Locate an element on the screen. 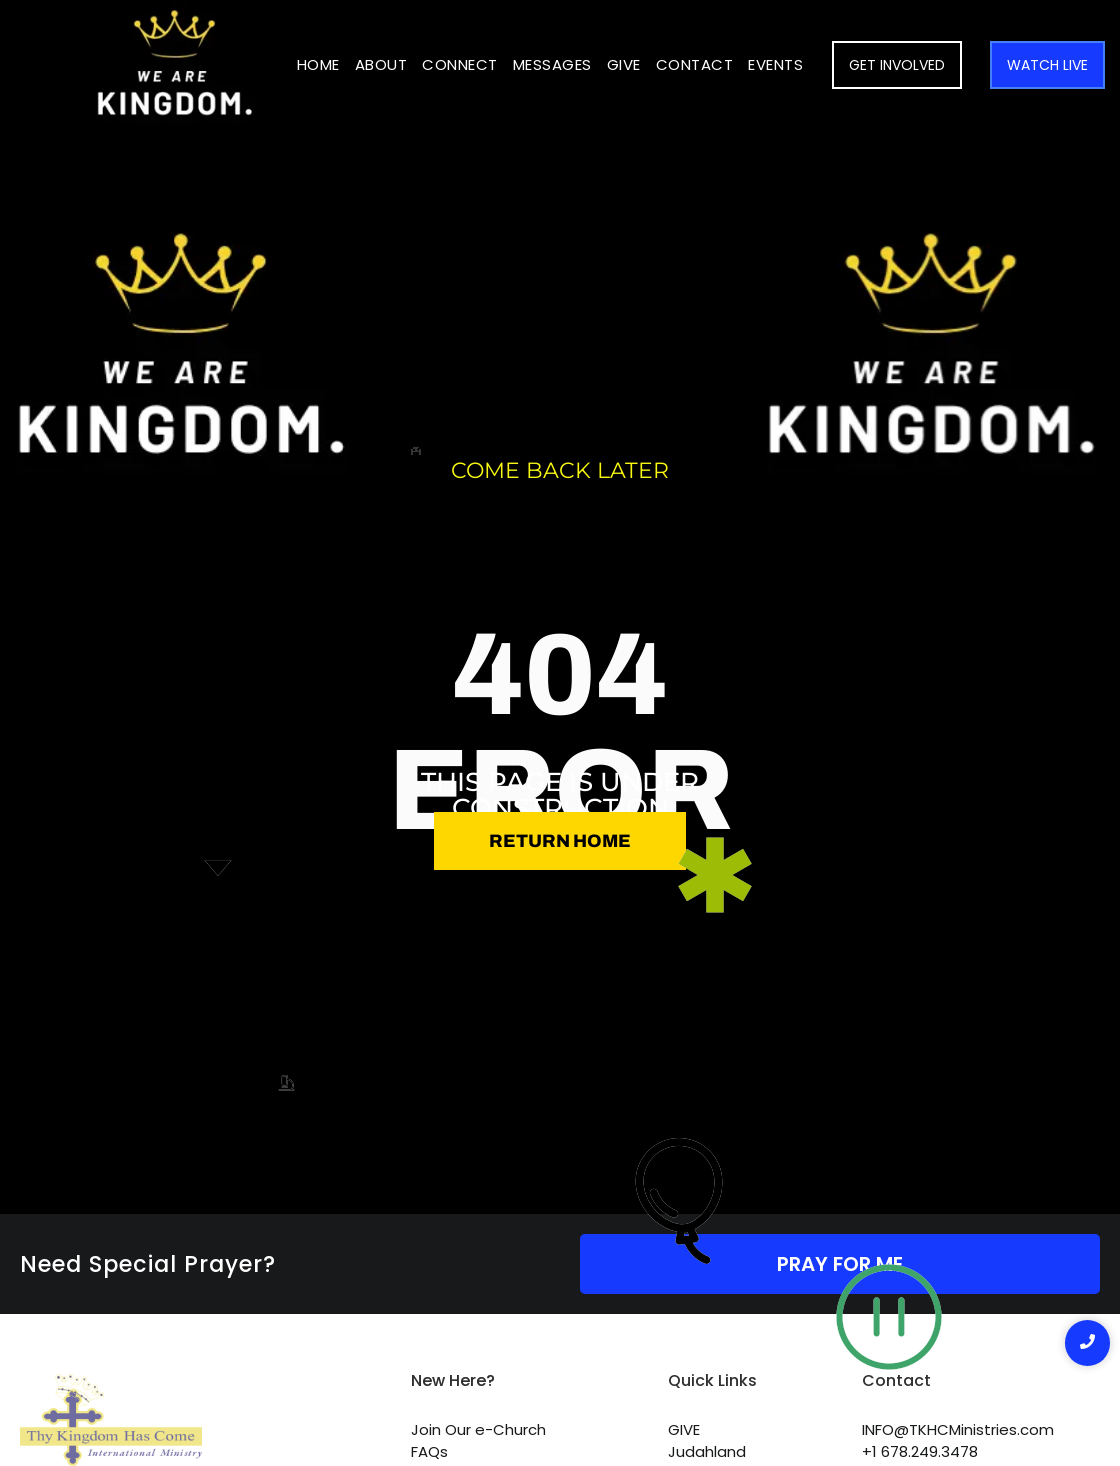  expand a dropdown menu is located at coordinates (218, 868).